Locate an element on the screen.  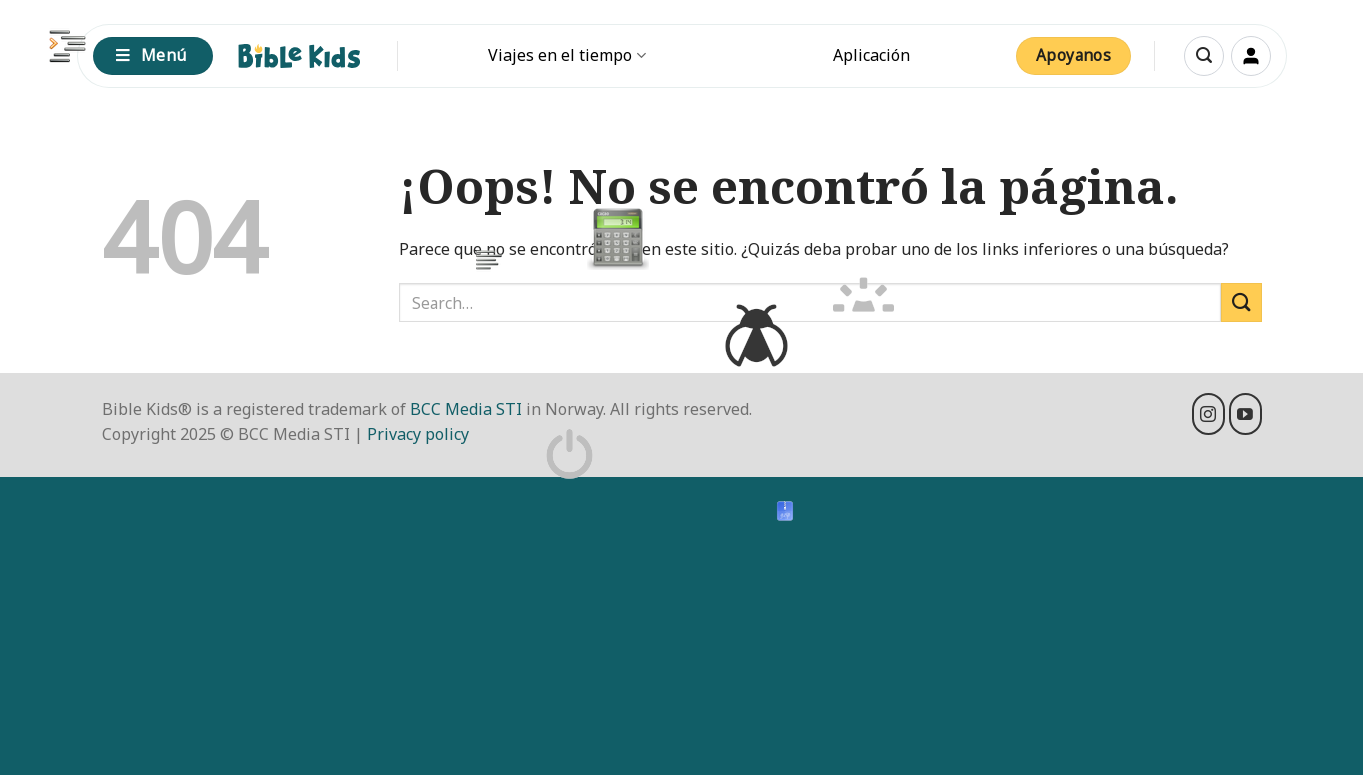
shut down or power off the device is located at coordinates (569, 455).